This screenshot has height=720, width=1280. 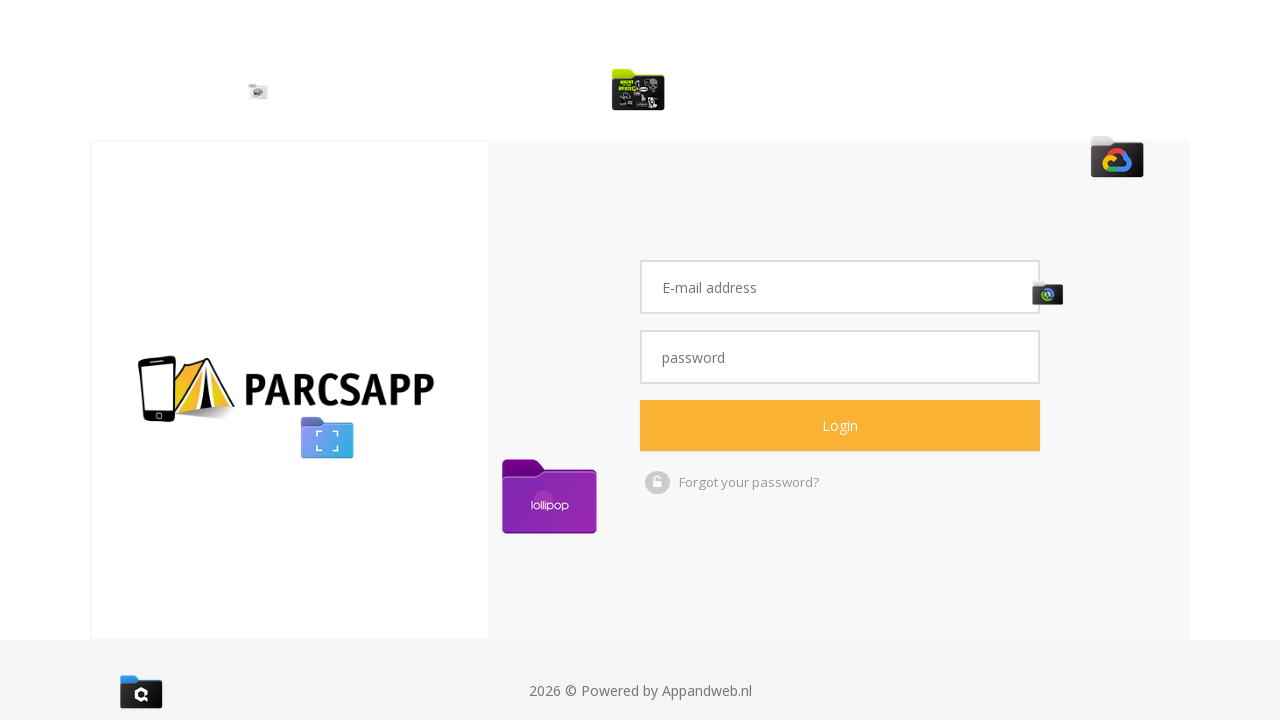 What do you see at coordinates (1047, 293) in the screenshot?
I see `open folder containing clojure project files` at bounding box center [1047, 293].